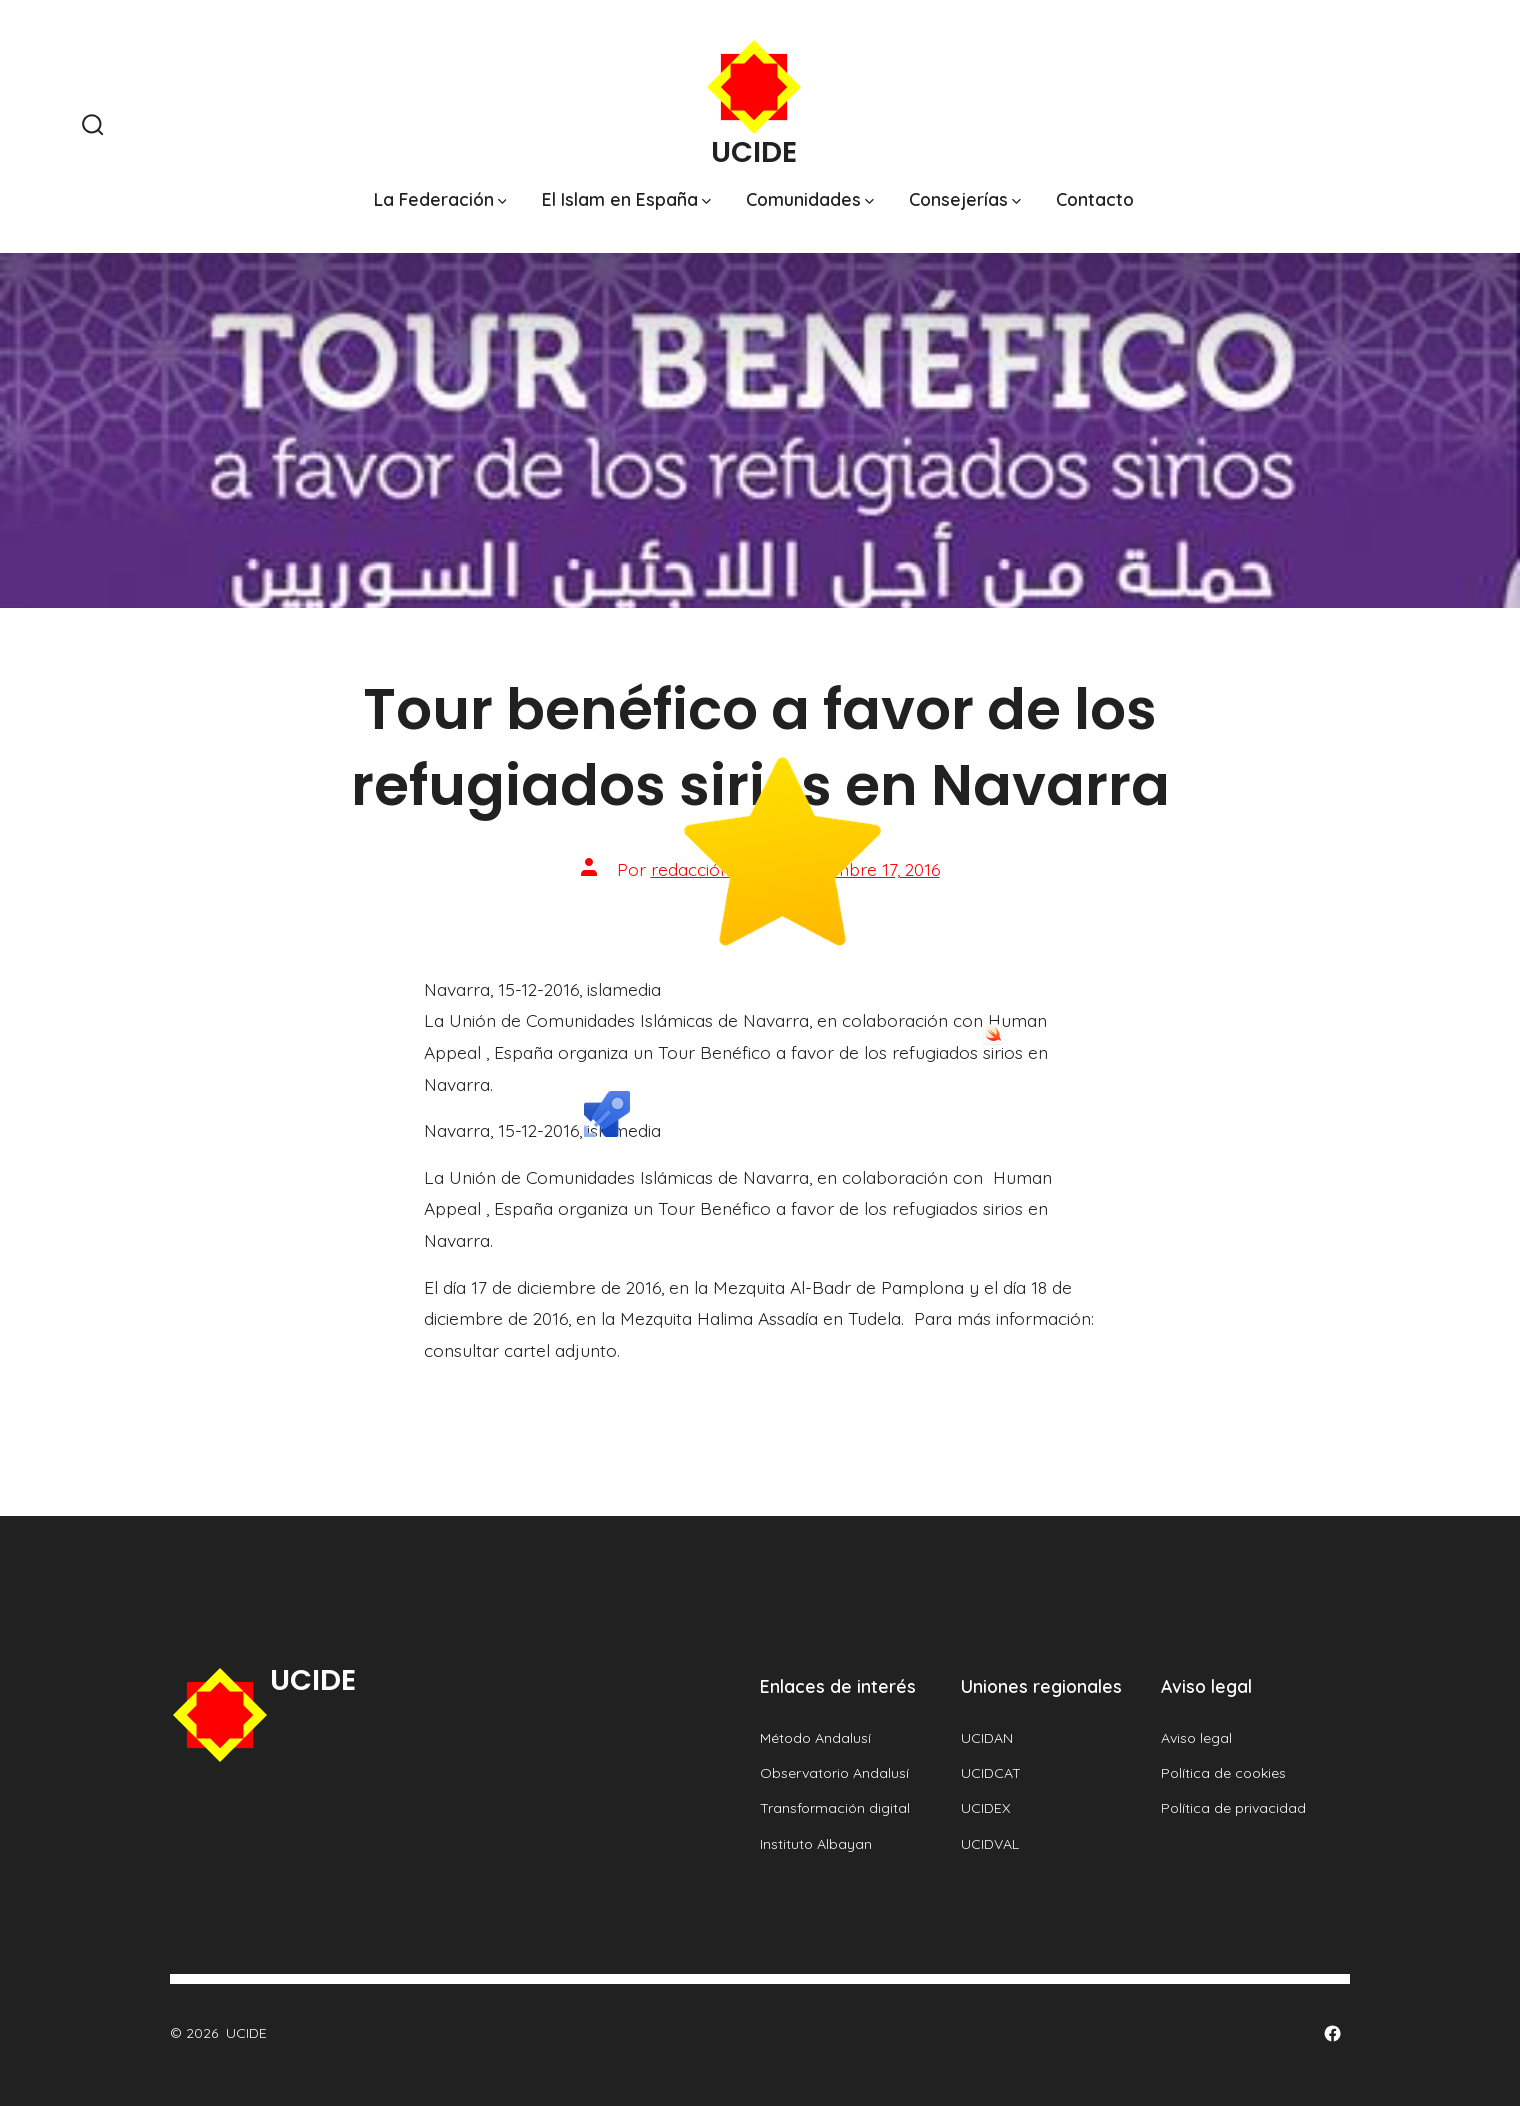 The height and width of the screenshot is (2106, 1520). Describe the element at coordinates (782, 851) in the screenshot. I see `mark item as favorite` at that location.